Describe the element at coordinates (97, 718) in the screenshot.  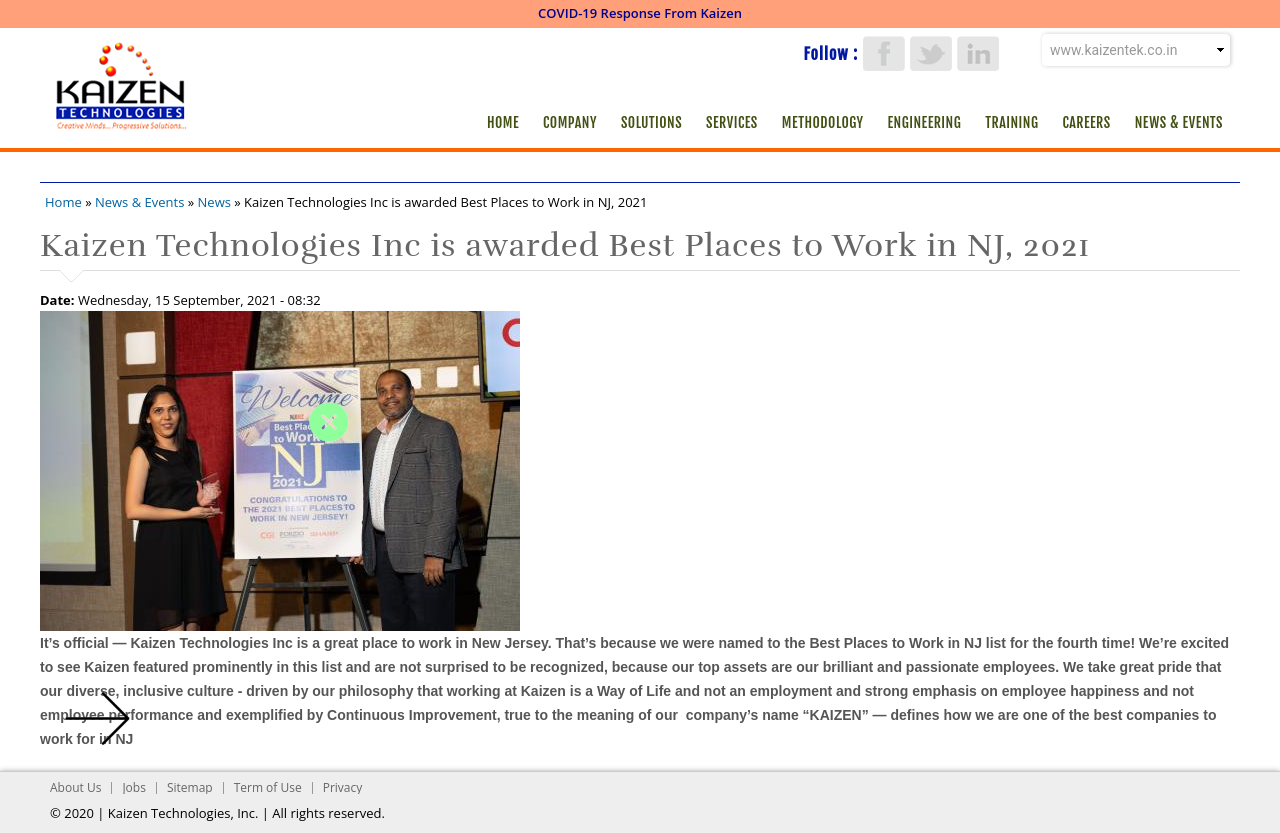
I see `navigate to the next item or page` at that location.